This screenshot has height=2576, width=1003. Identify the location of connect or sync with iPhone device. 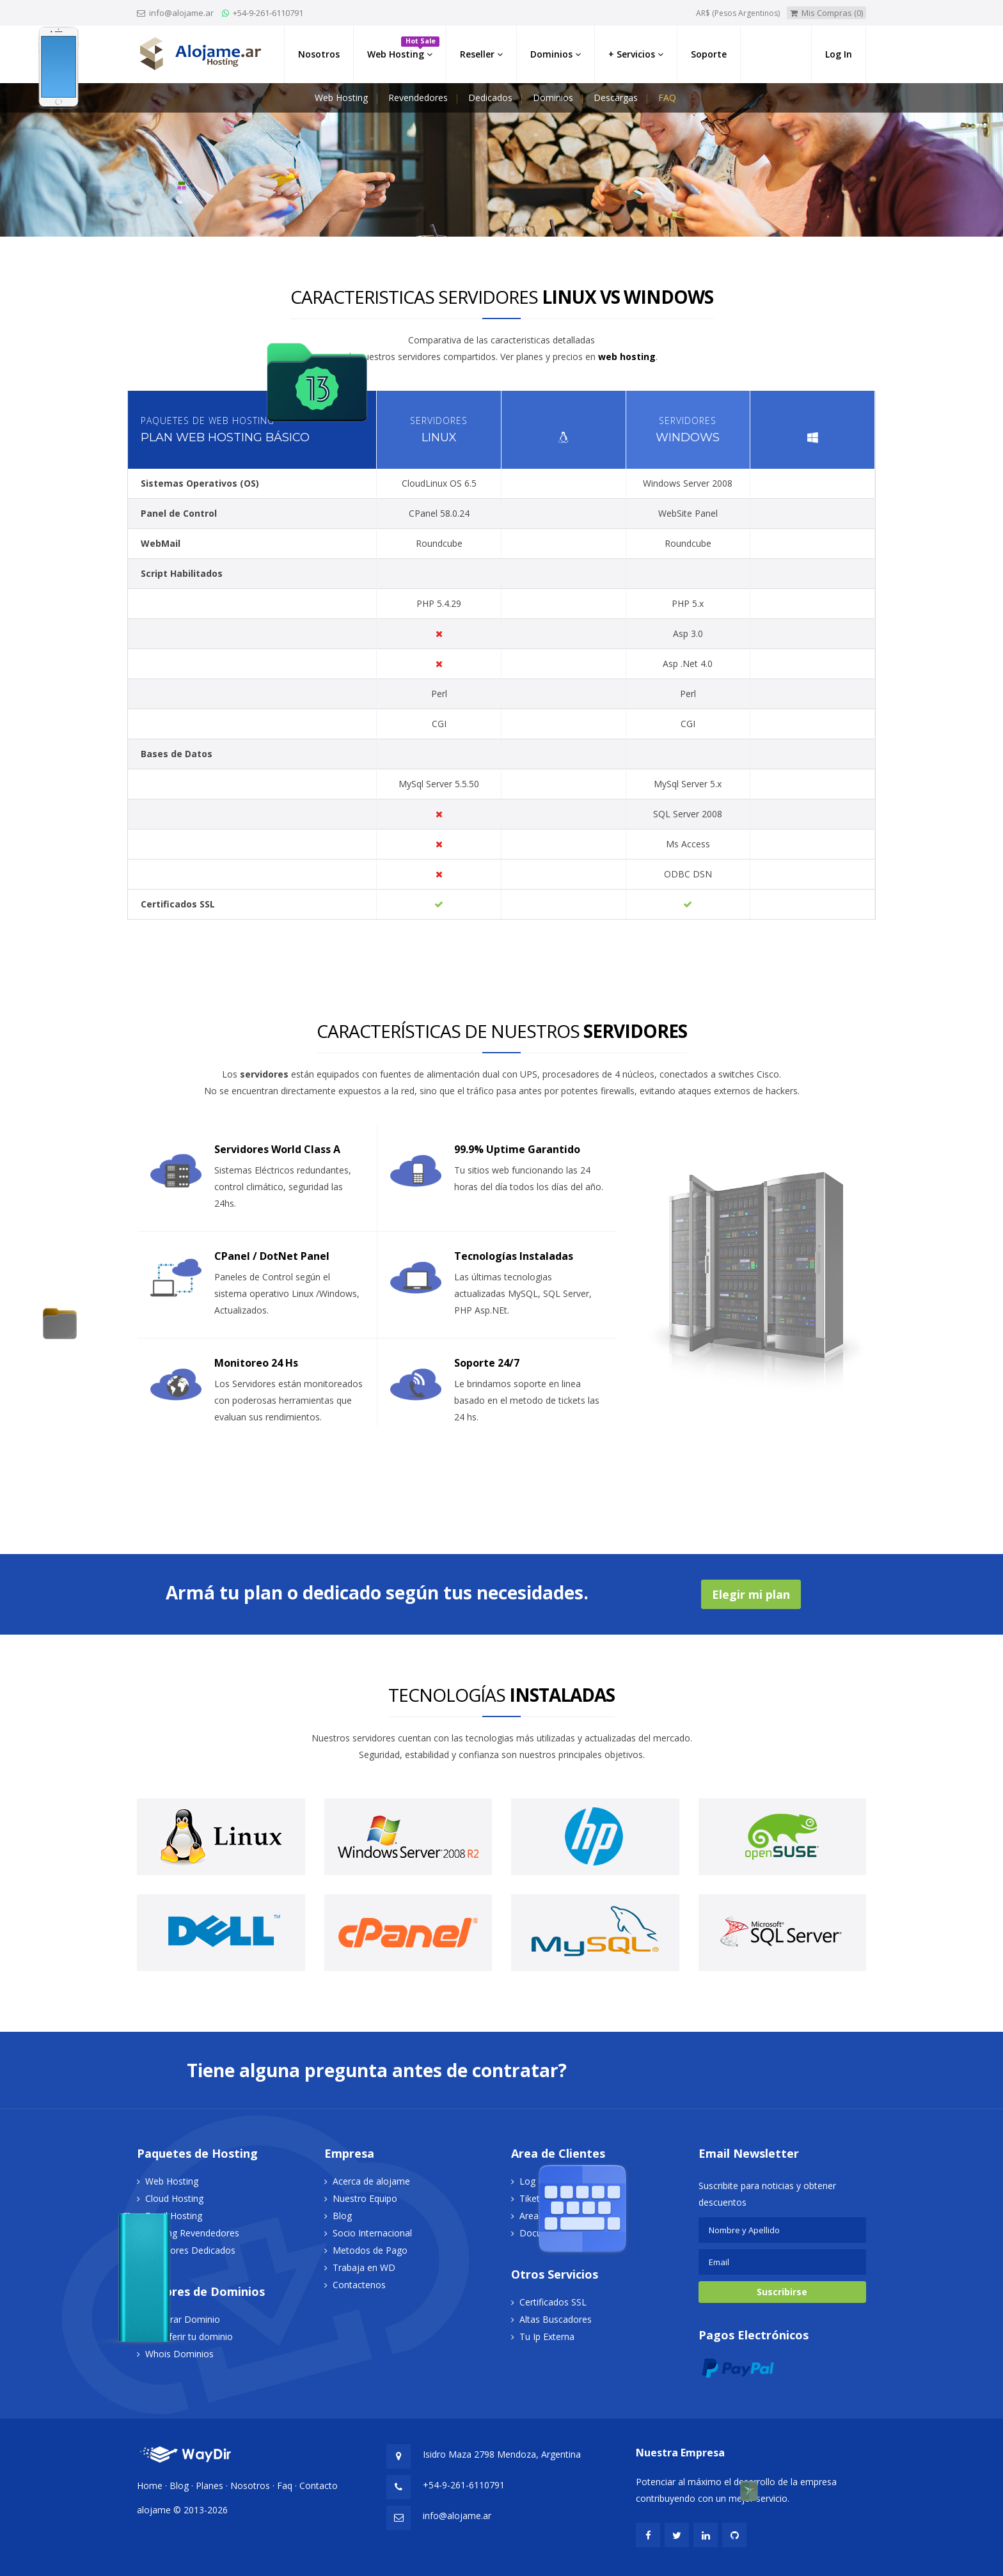
(58, 68).